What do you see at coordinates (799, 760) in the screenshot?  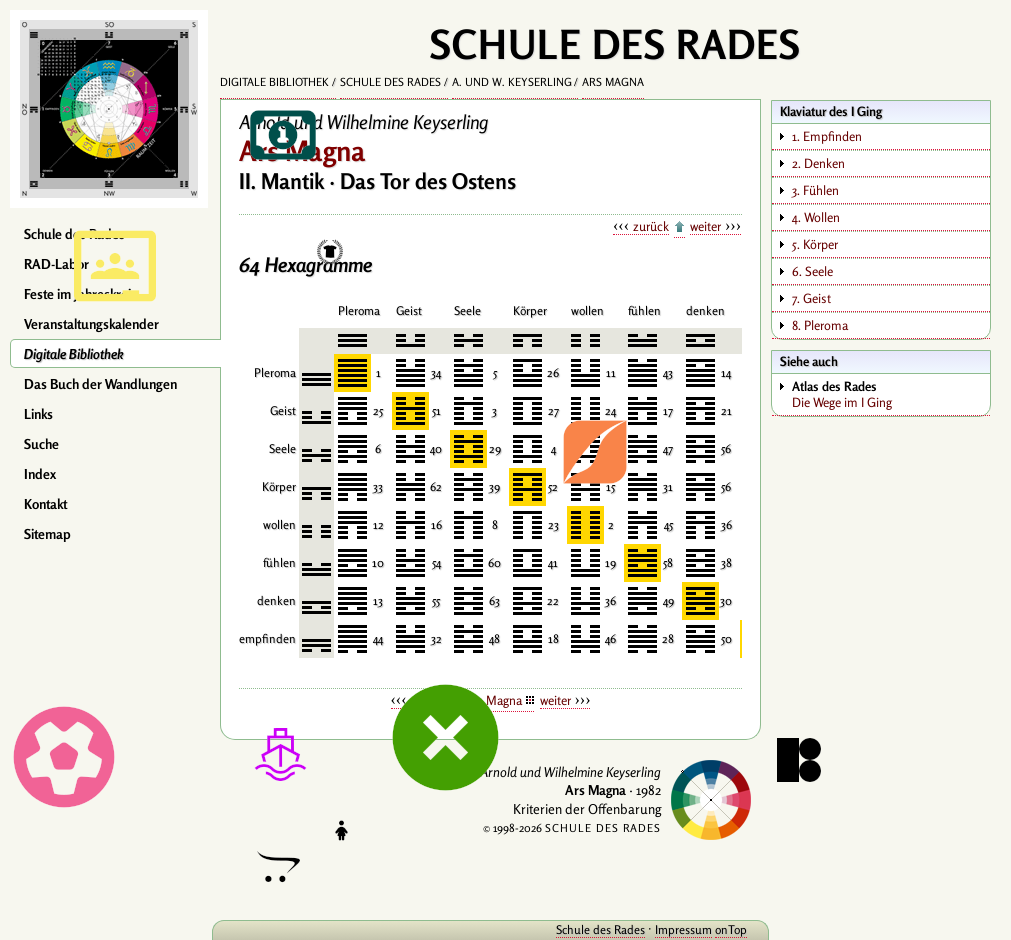 I see `icons8 logo` at bounding box center [799, 760].